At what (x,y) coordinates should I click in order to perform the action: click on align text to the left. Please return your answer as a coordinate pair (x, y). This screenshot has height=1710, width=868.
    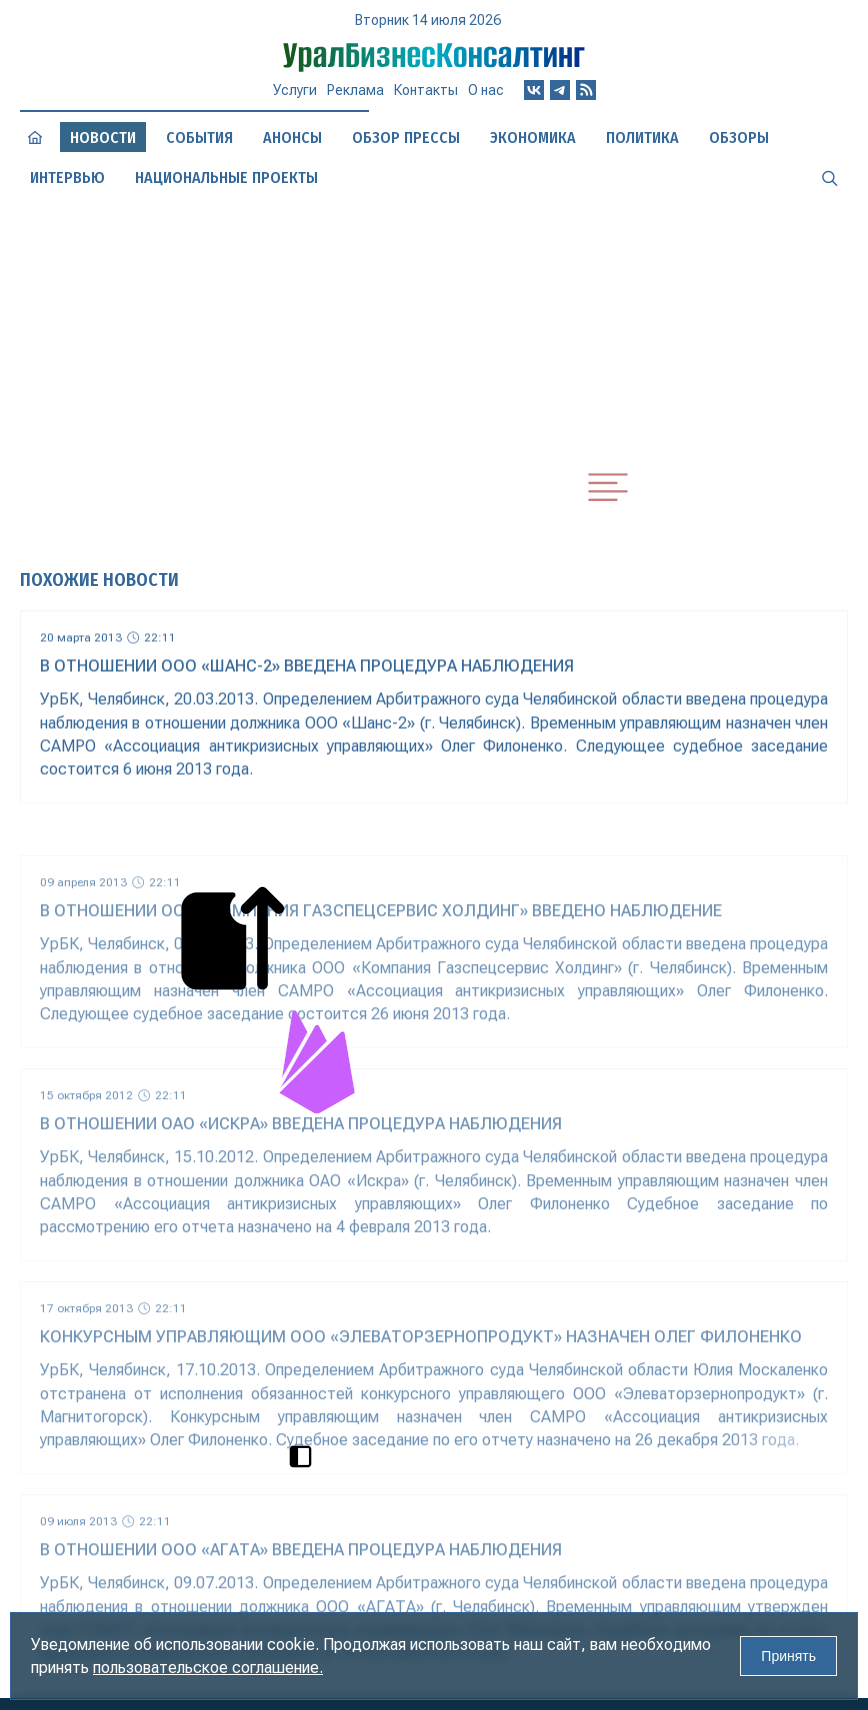
    Looking at the image, I should click on (608, 488).